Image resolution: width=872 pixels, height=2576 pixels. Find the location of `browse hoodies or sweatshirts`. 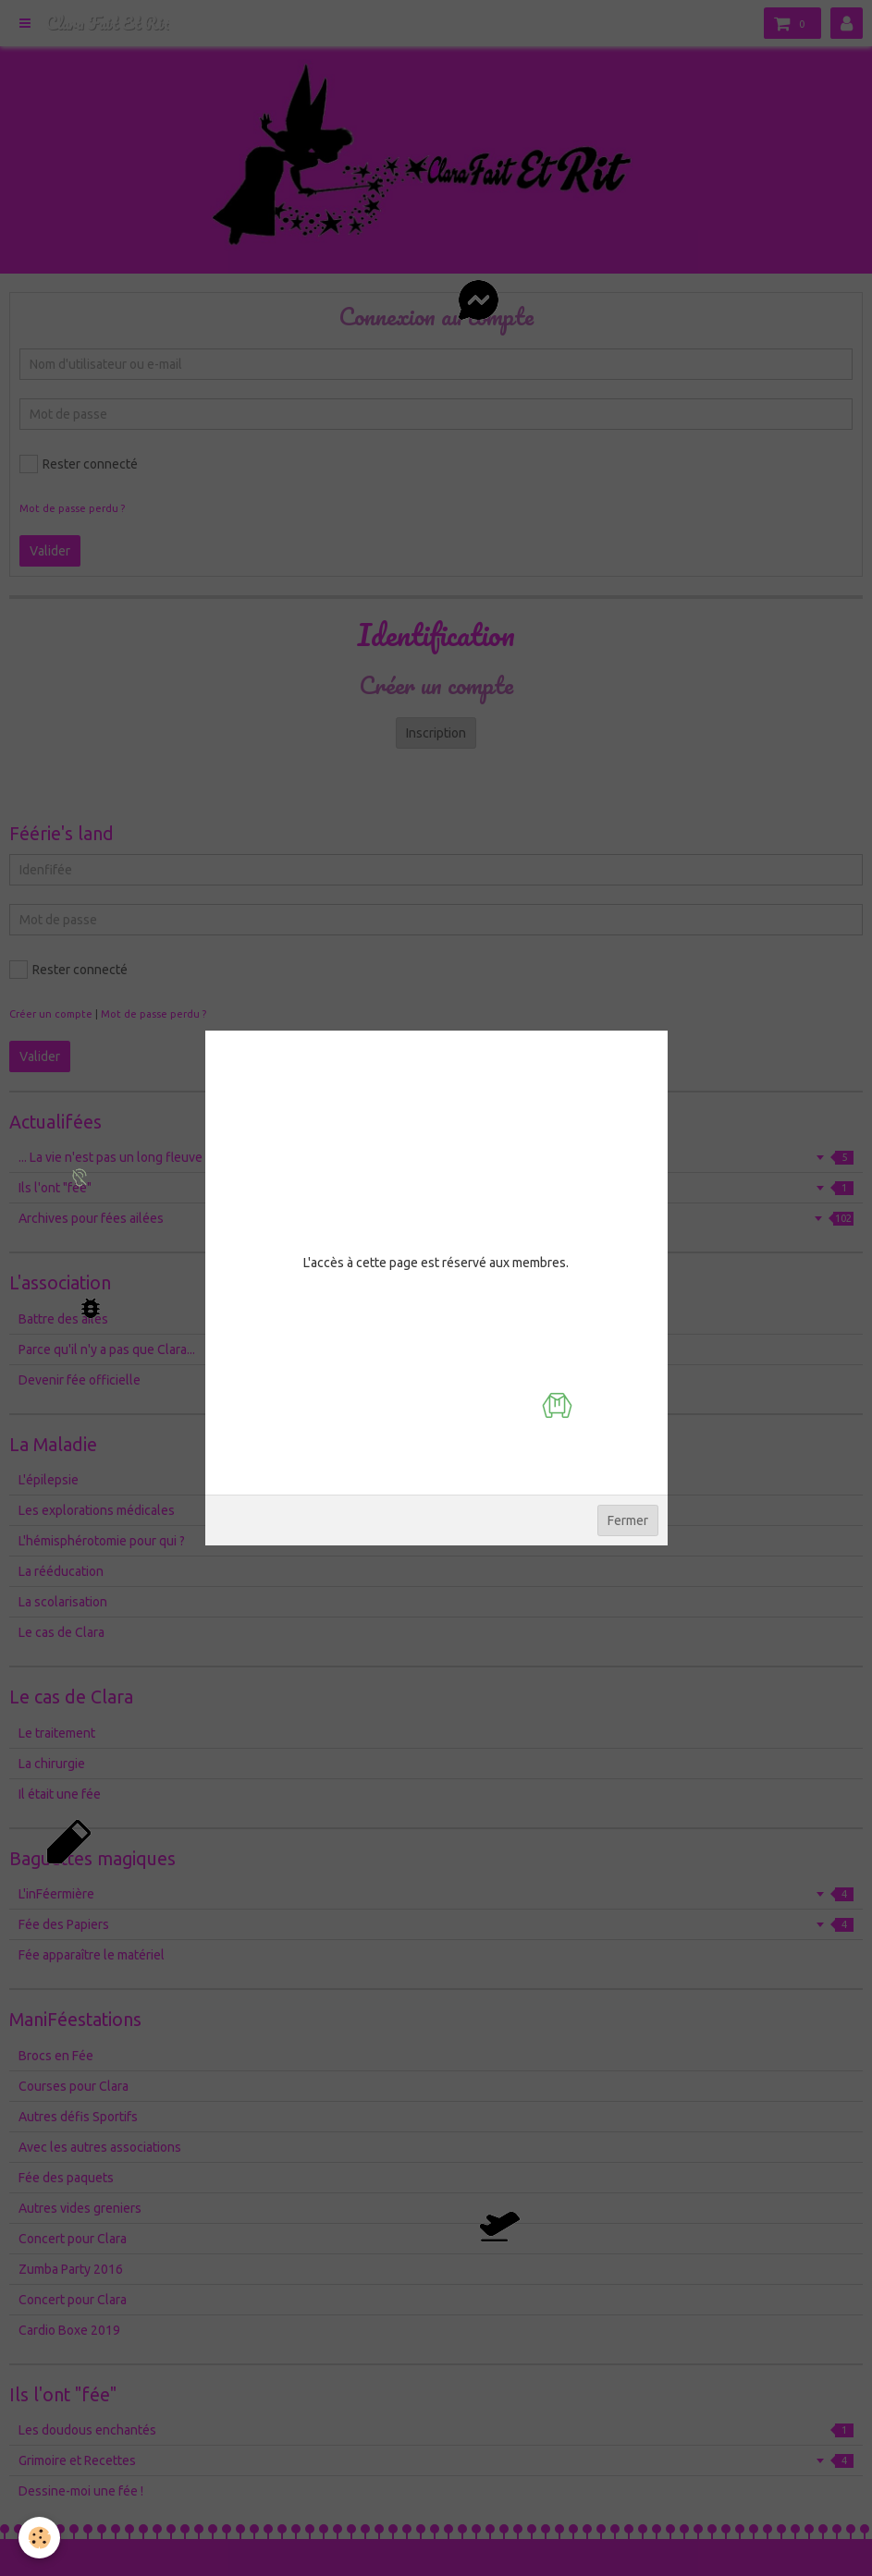

browse hoodies or sweatshirts is located at coordinates (557, 1405).